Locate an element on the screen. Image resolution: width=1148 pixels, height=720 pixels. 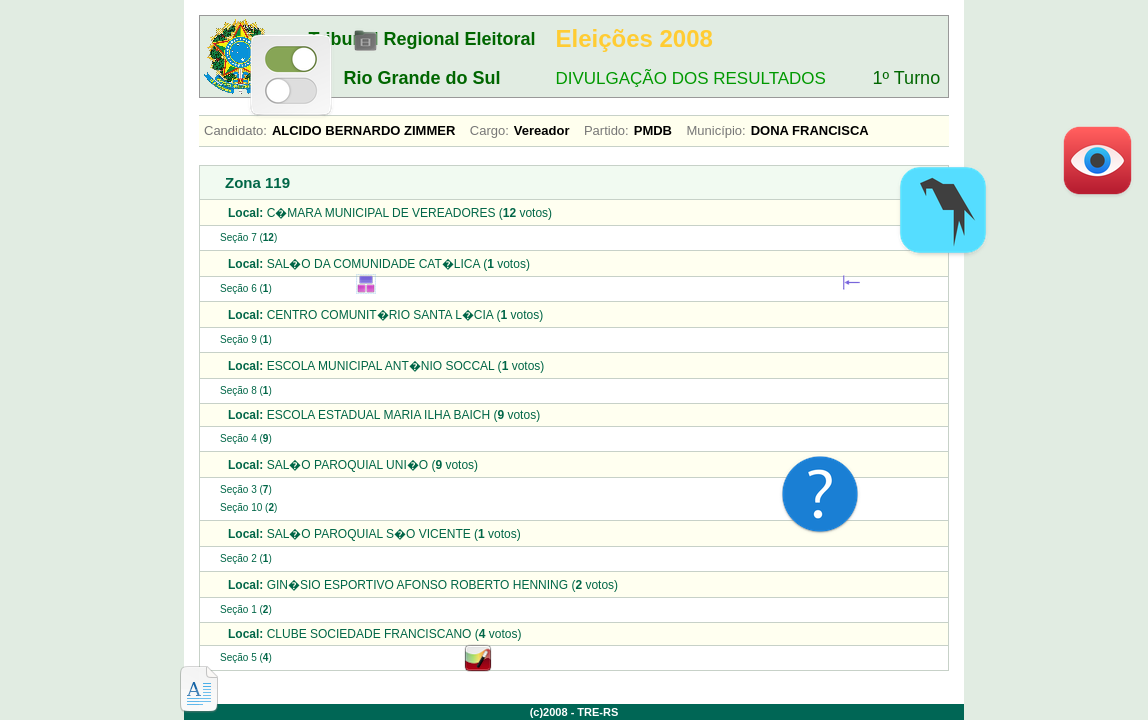
indicates help or additional information is available is located at coordinates (820, 494).